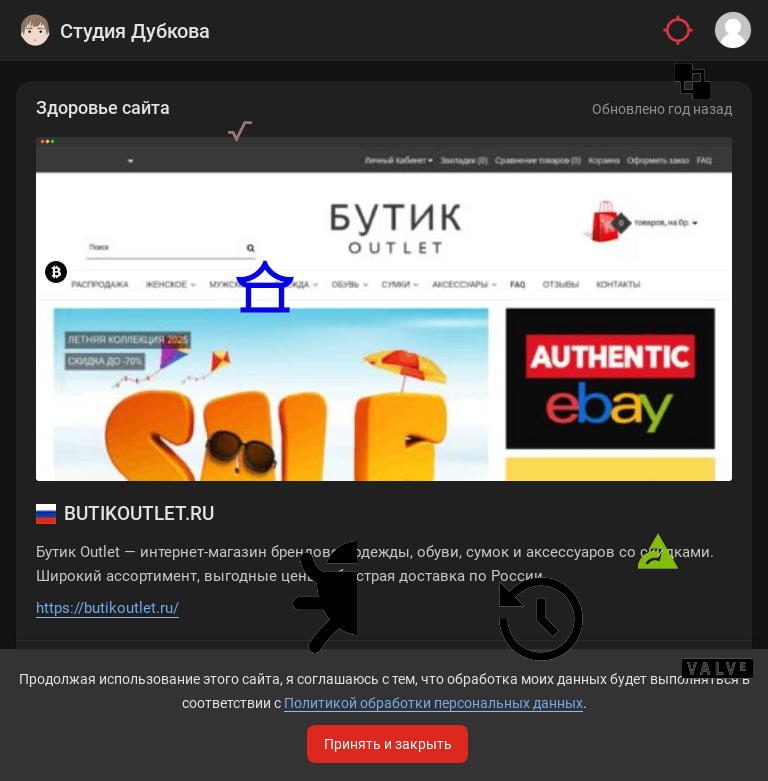  Describe the element at coordinates (56, 272) in the screenshot. I see `bitcoin sv cryptocurrency logo` at that location.